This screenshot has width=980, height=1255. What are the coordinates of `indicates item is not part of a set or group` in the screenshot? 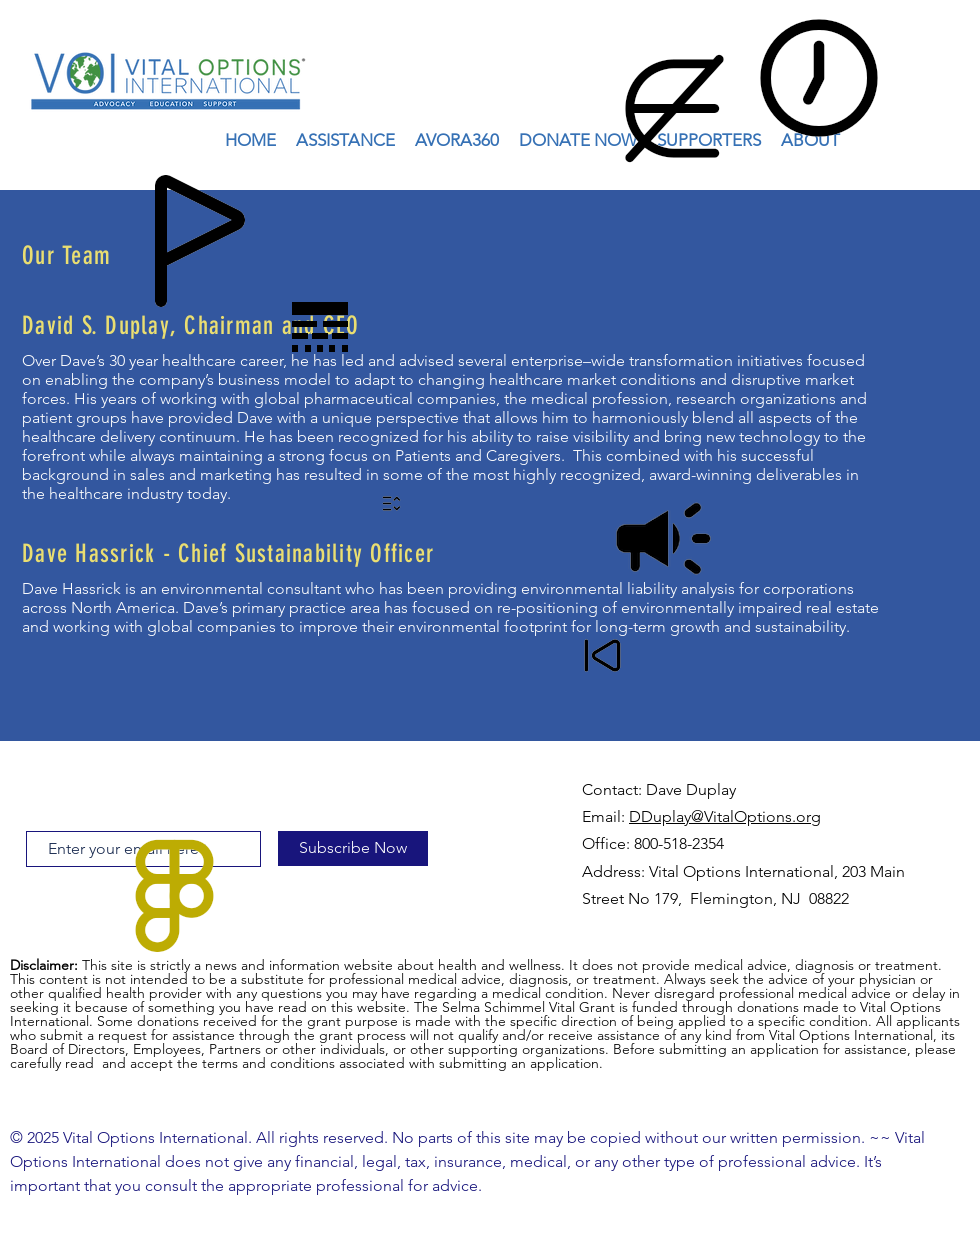 It's located at (674, 108).